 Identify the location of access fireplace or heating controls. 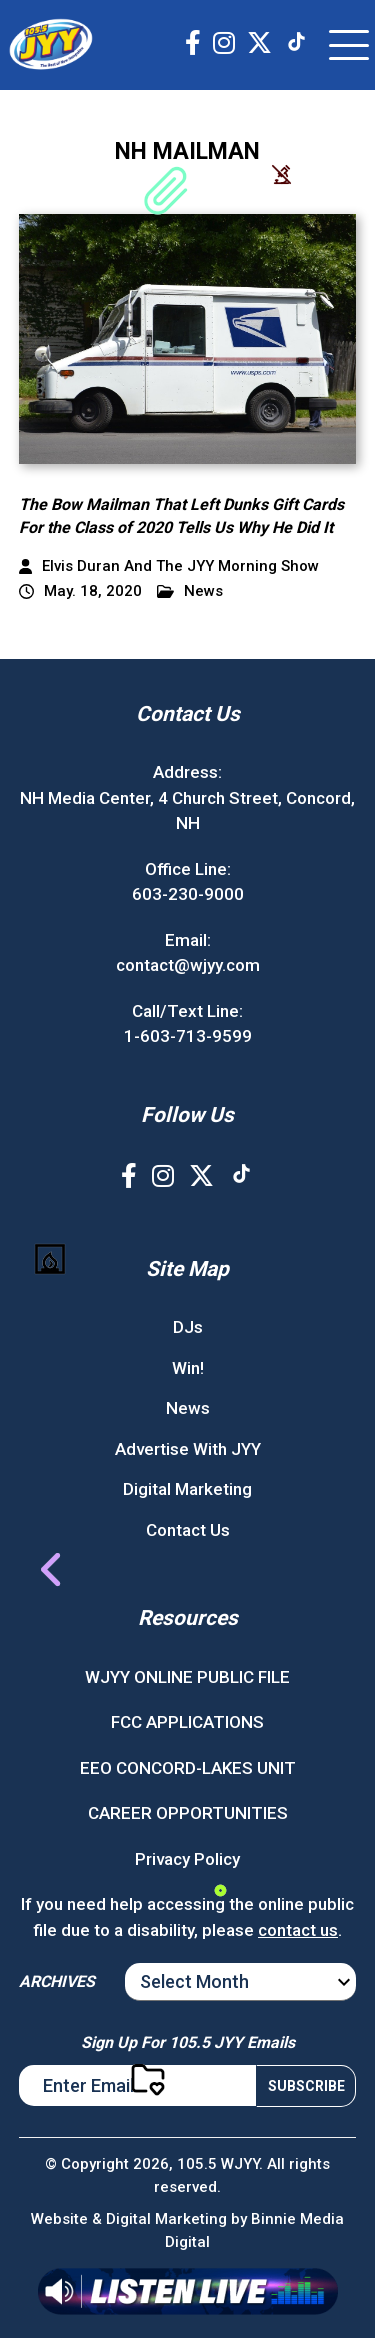
(50, 1259).